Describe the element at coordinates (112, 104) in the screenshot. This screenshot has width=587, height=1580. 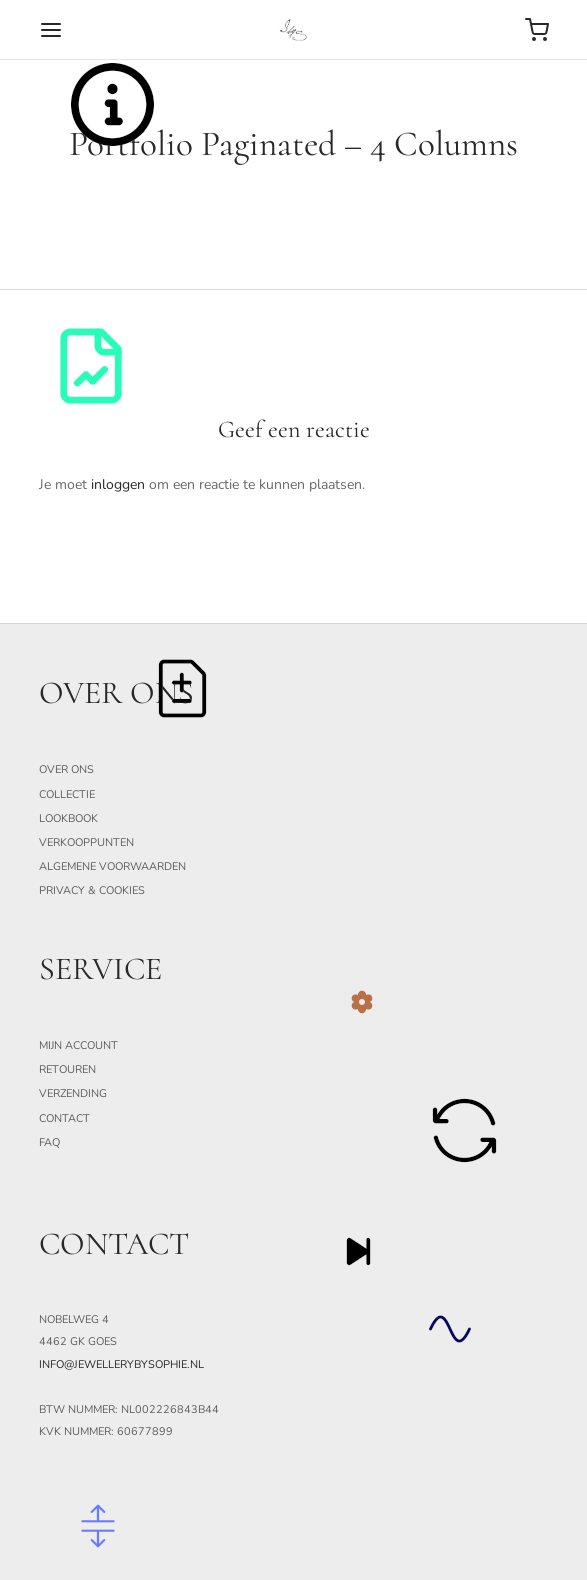
I see `view more information or details` at that location.